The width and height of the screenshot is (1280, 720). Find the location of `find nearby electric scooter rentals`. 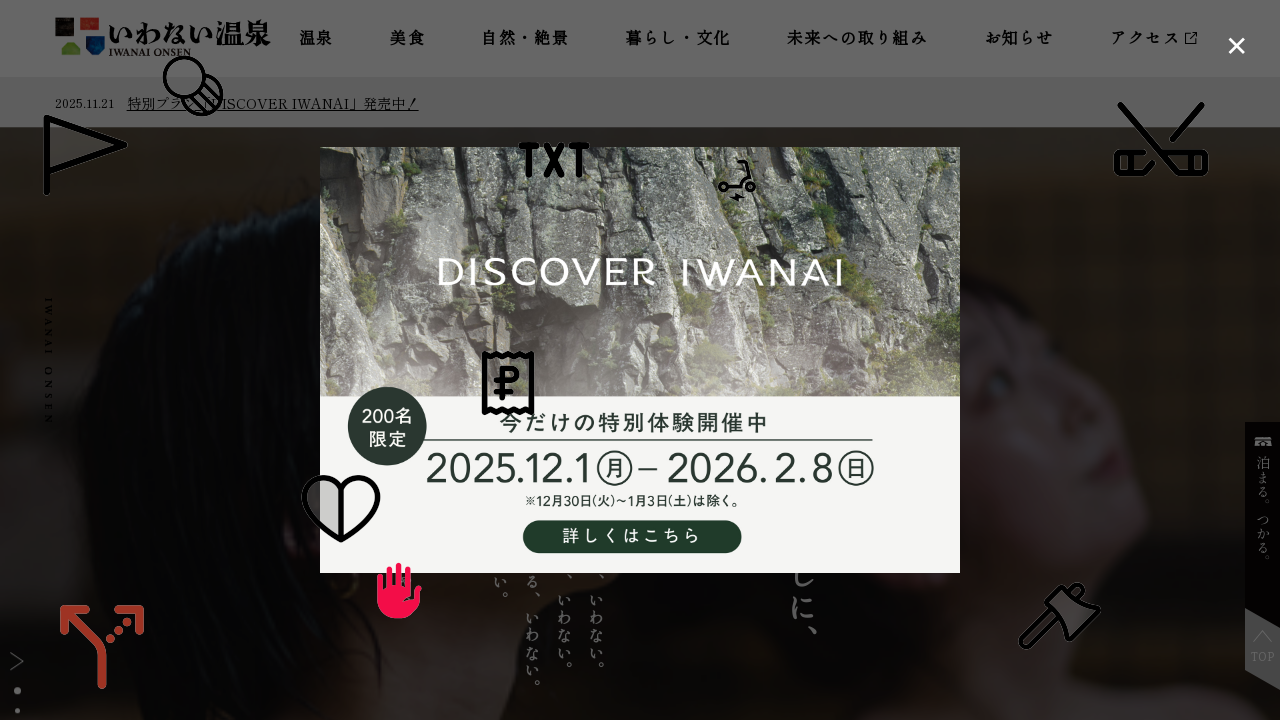

find nearby electric scooter rentals is located at coordinates (737, 181).